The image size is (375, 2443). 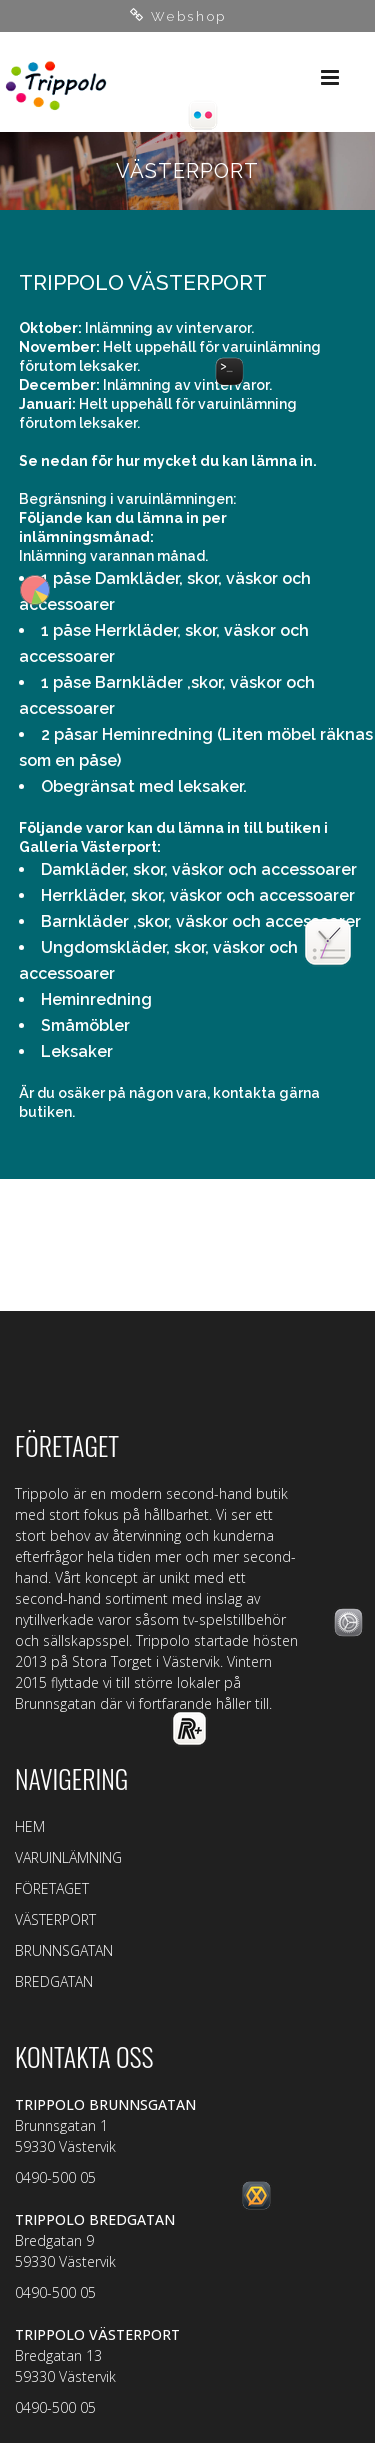 I want to click on open disk usage analyzer app, so click(x=35, y=590).